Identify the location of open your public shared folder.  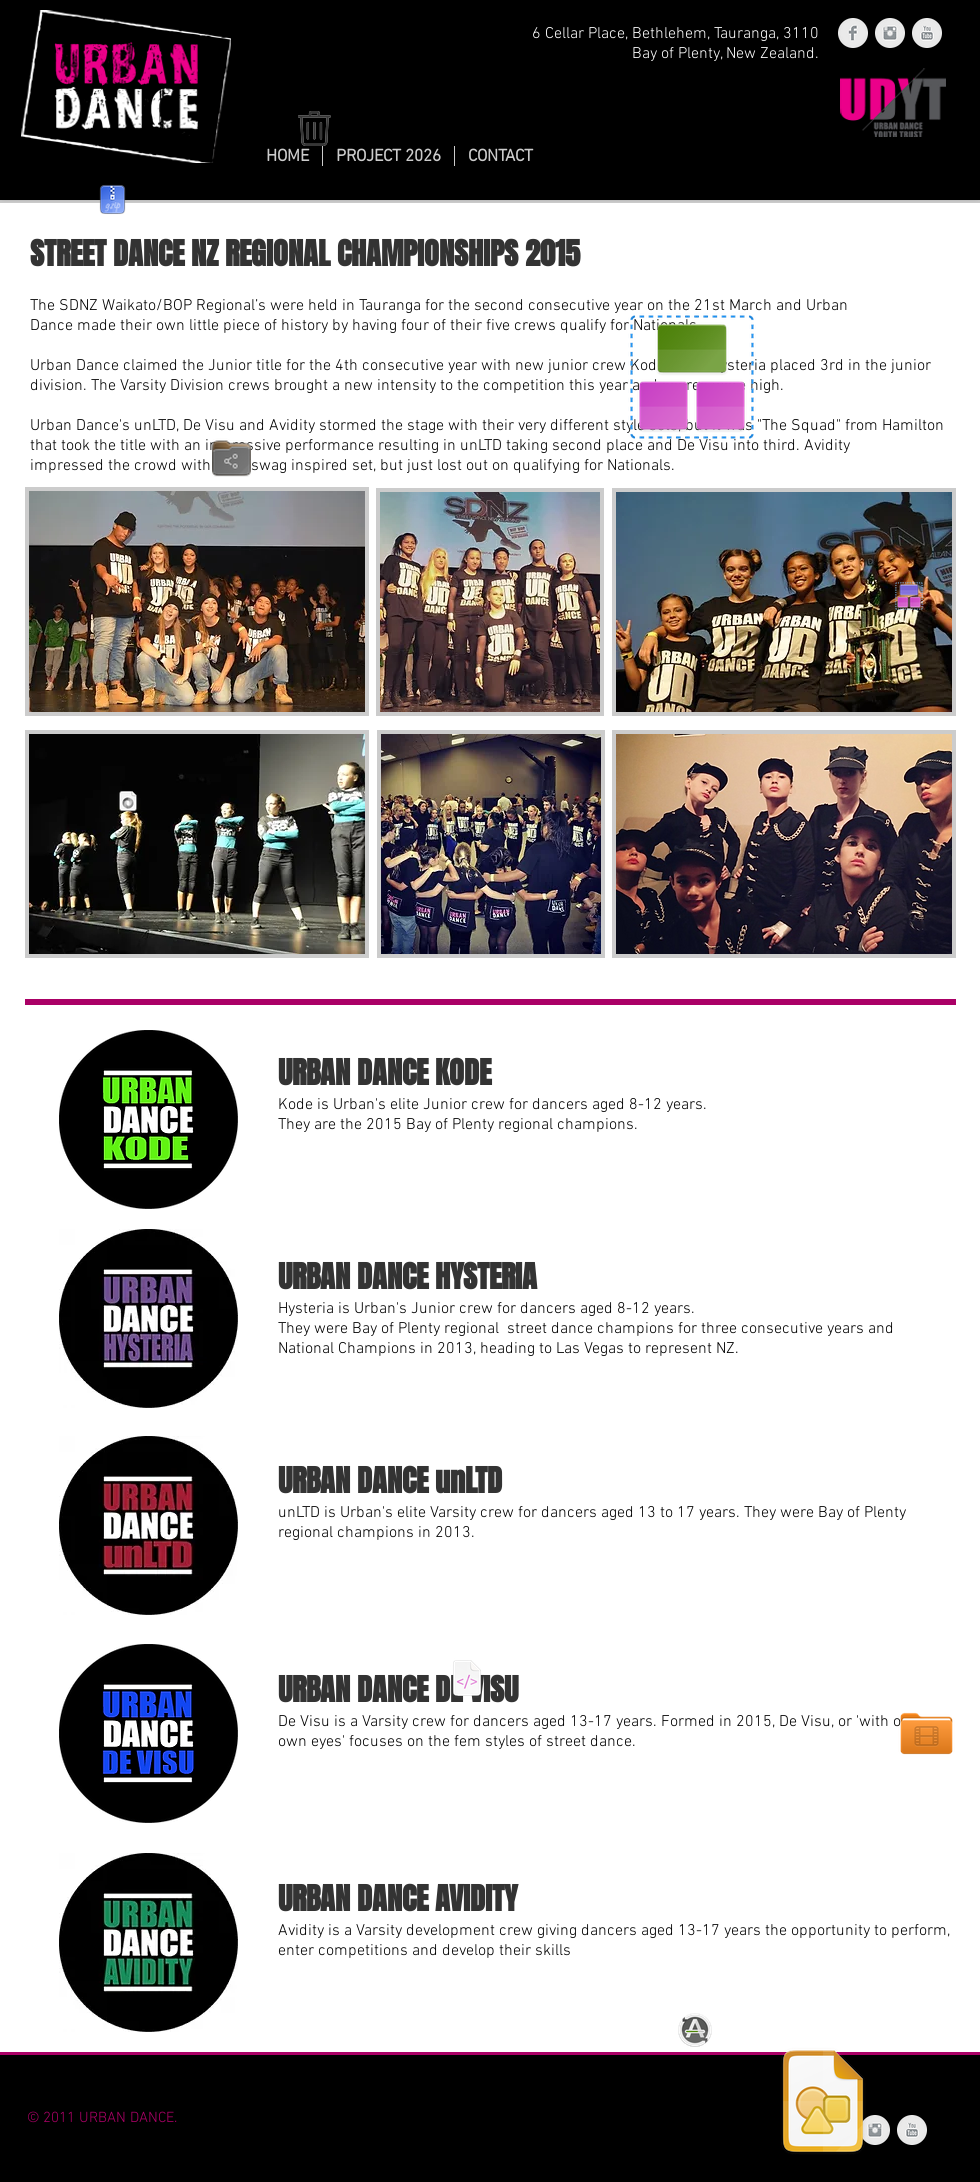
(231, 457).